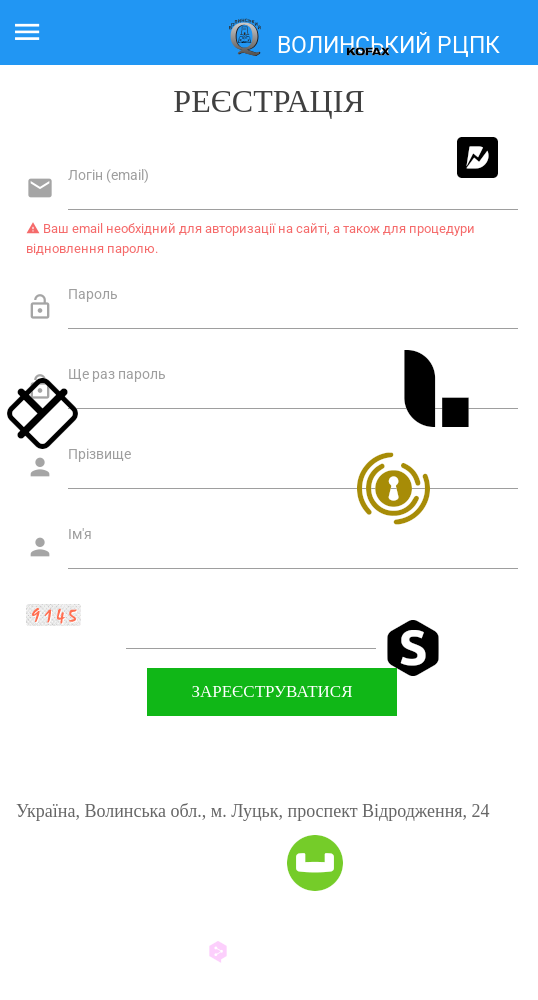 Image resolution: width=538 pixels, height=1000 pixels. What do you see at coordinates (477, 157) in the screenshot?
I see `open the Dunzo delivery app` at bounding box center [477, 157].